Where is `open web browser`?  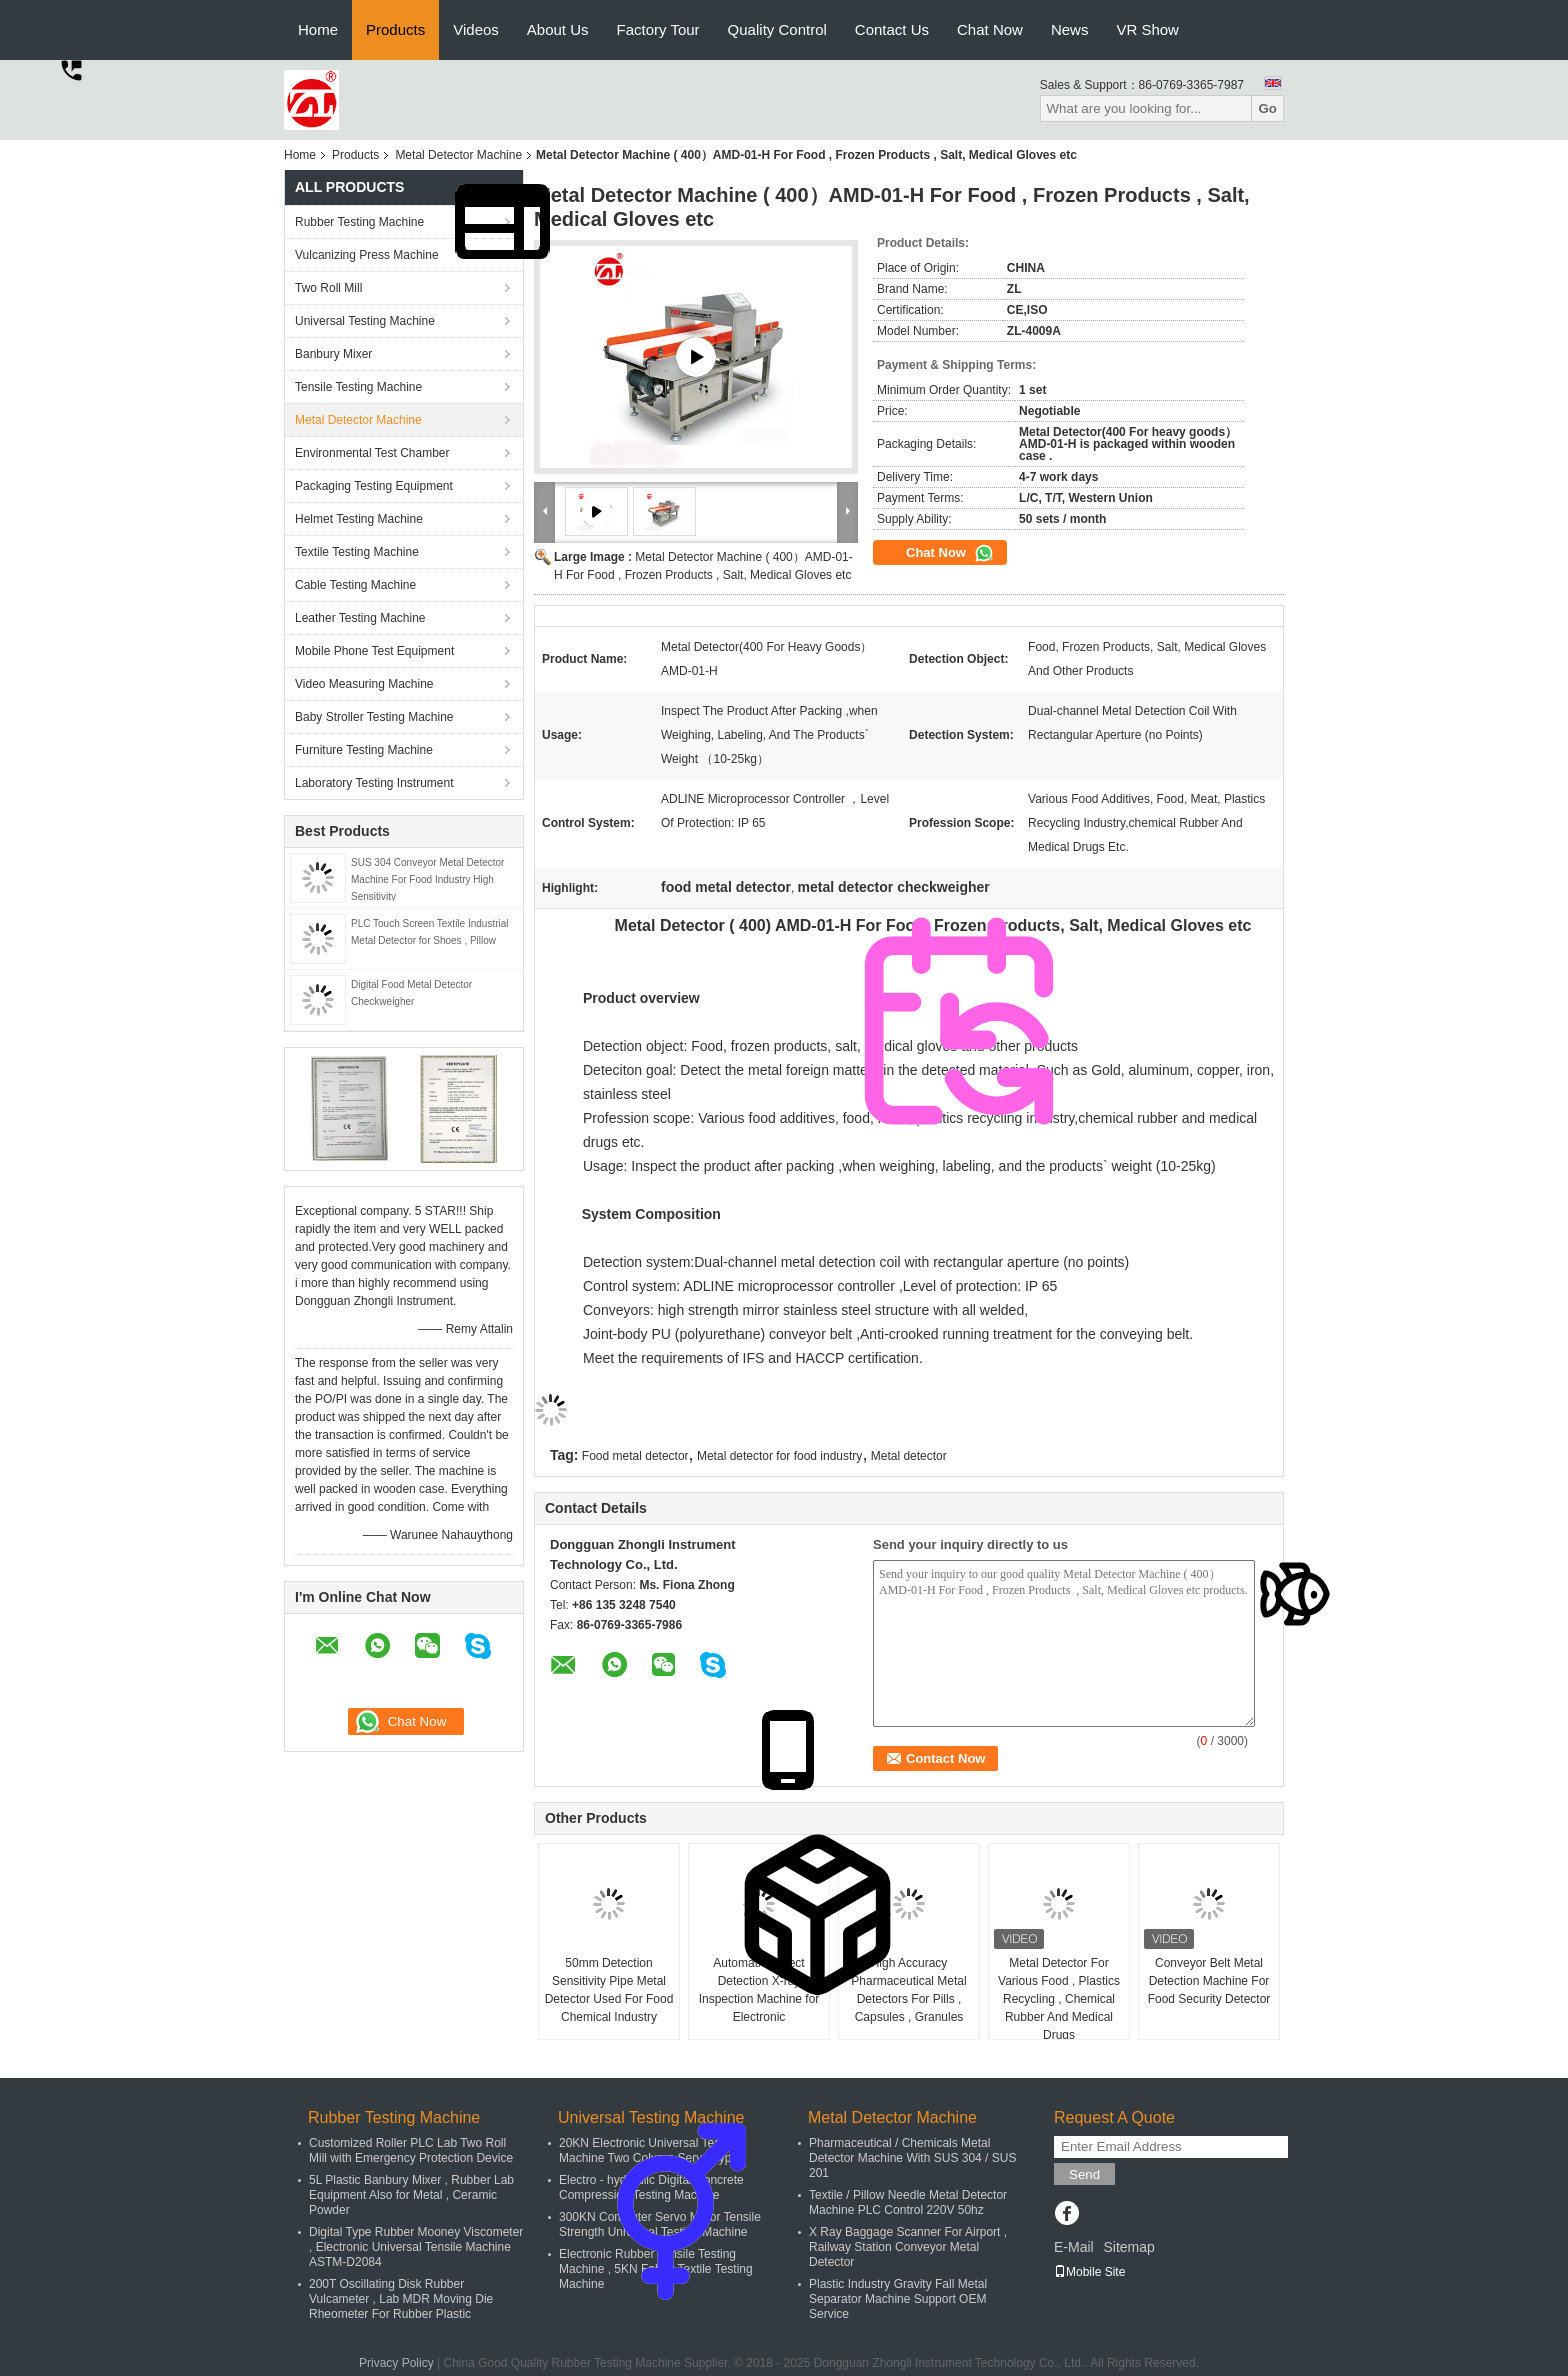
open web browser is located at coordinates (502, 221).